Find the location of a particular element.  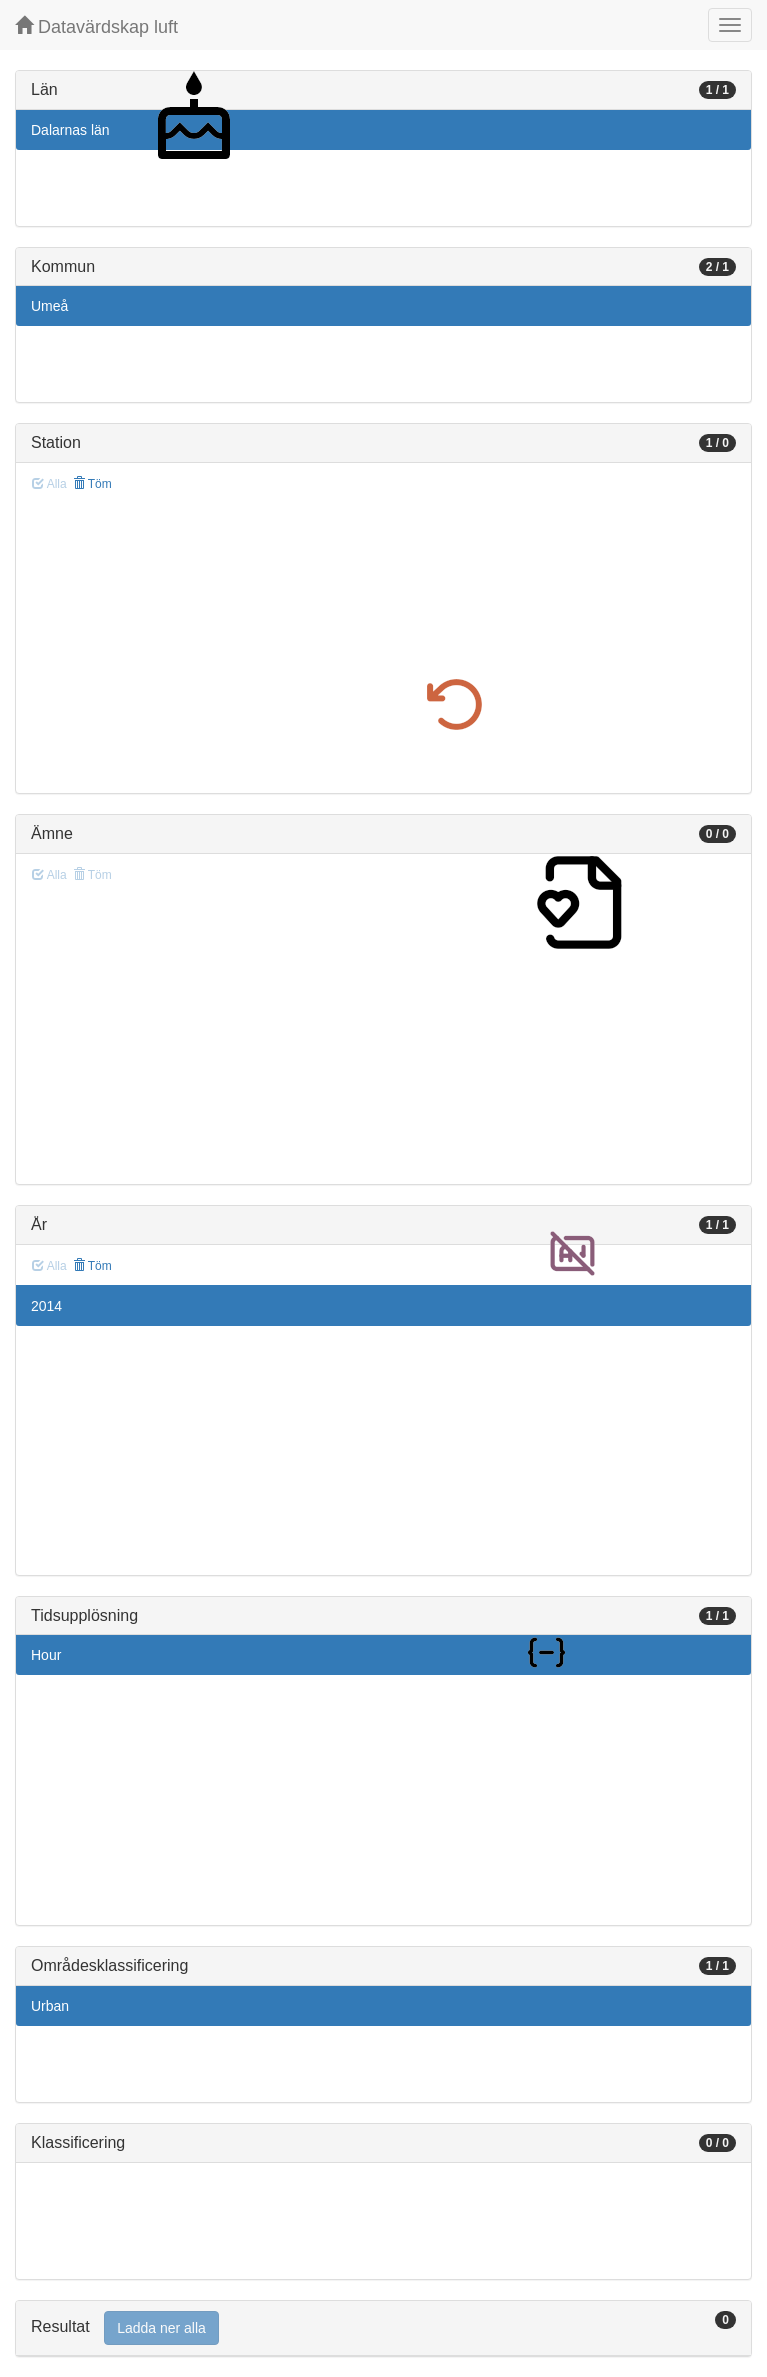

disable advertisements is located at coordinates (572, 1253).